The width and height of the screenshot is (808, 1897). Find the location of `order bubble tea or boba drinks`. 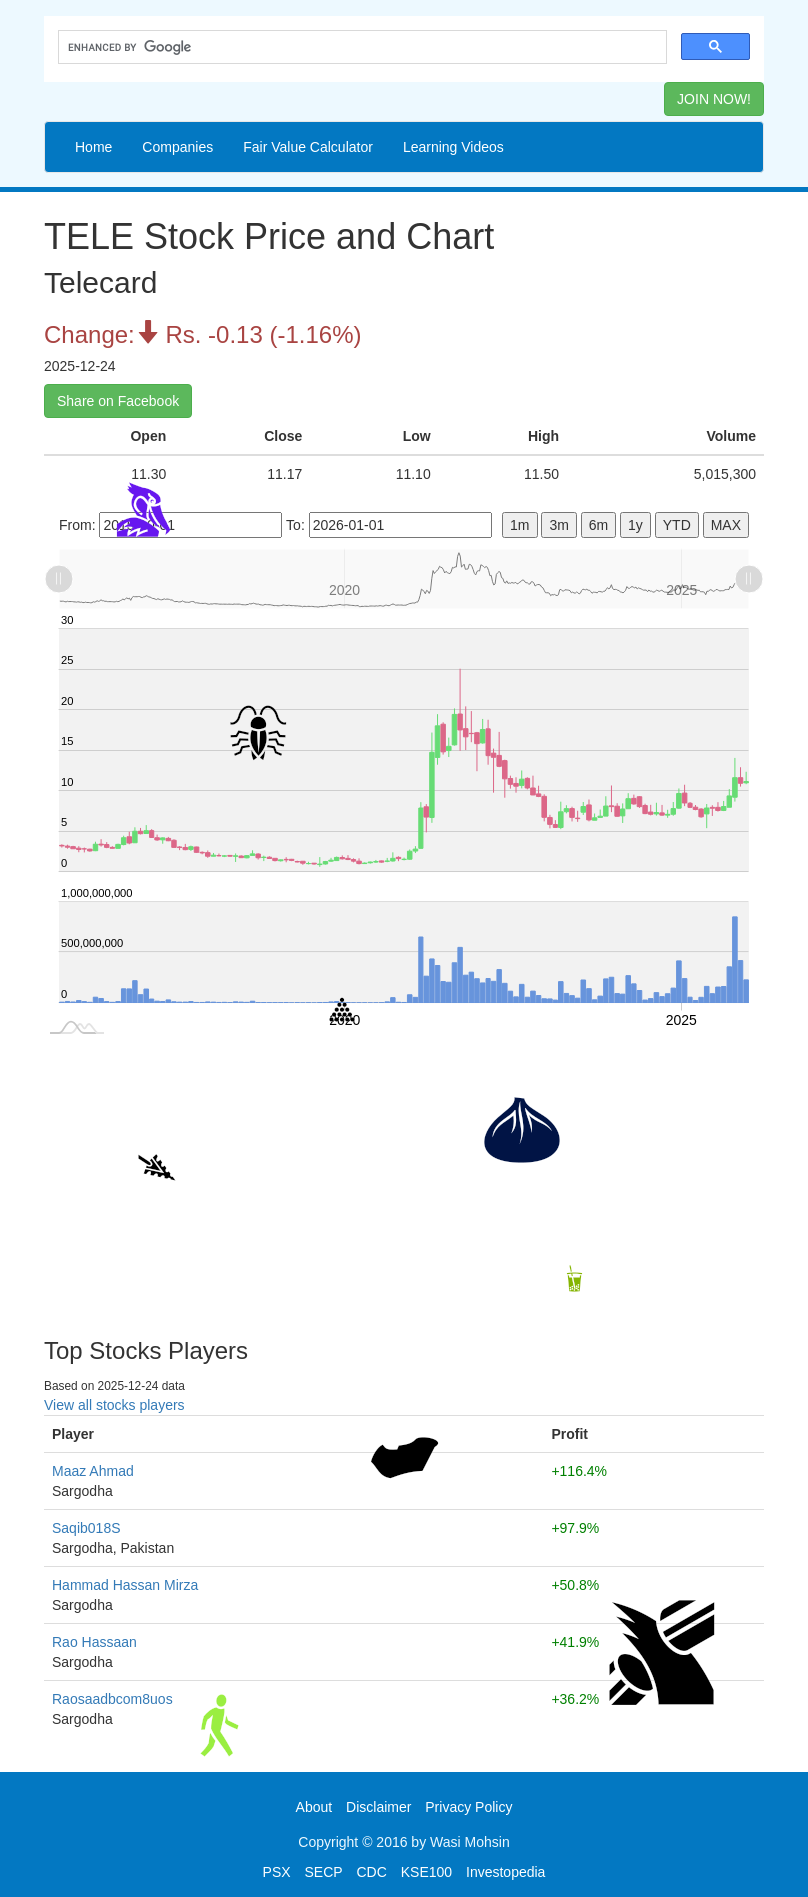

order bubble tea or boba drinks is located at coordinates (574, 1278).